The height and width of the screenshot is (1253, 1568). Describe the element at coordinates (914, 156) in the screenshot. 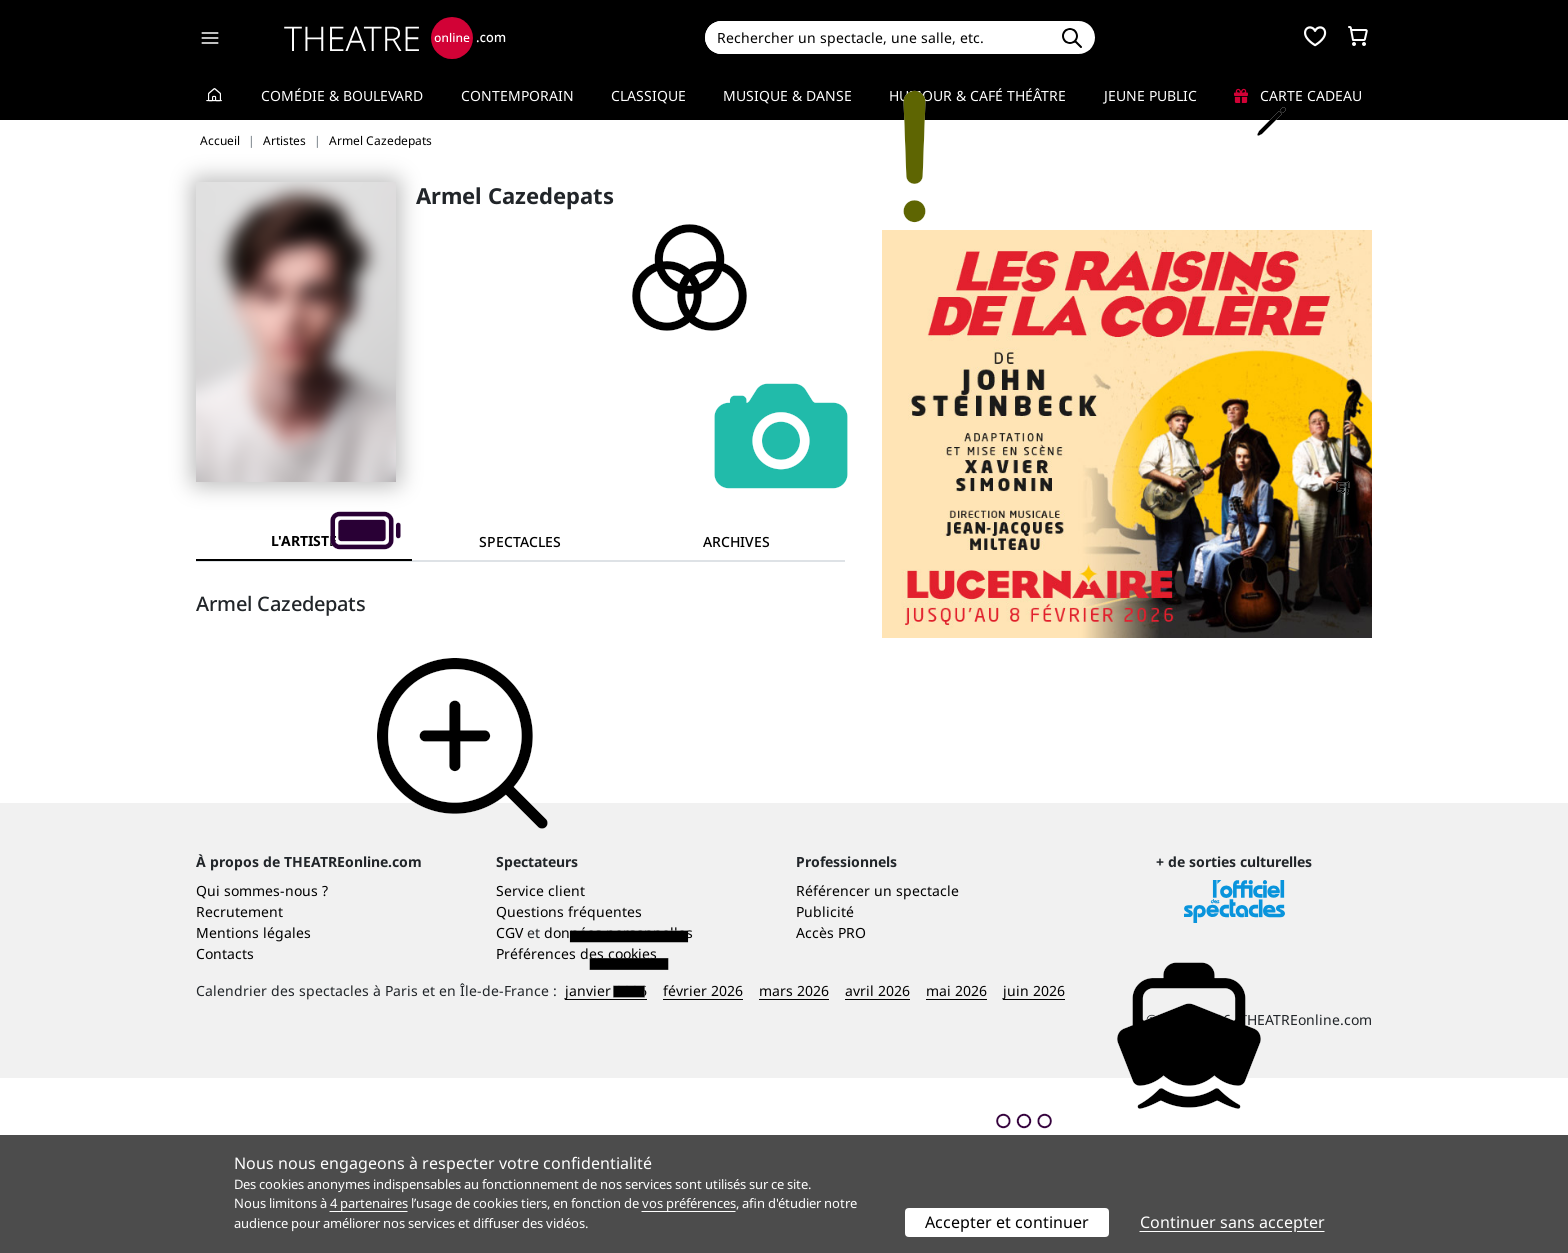

I see `indicates a warning or important notice` at that location.